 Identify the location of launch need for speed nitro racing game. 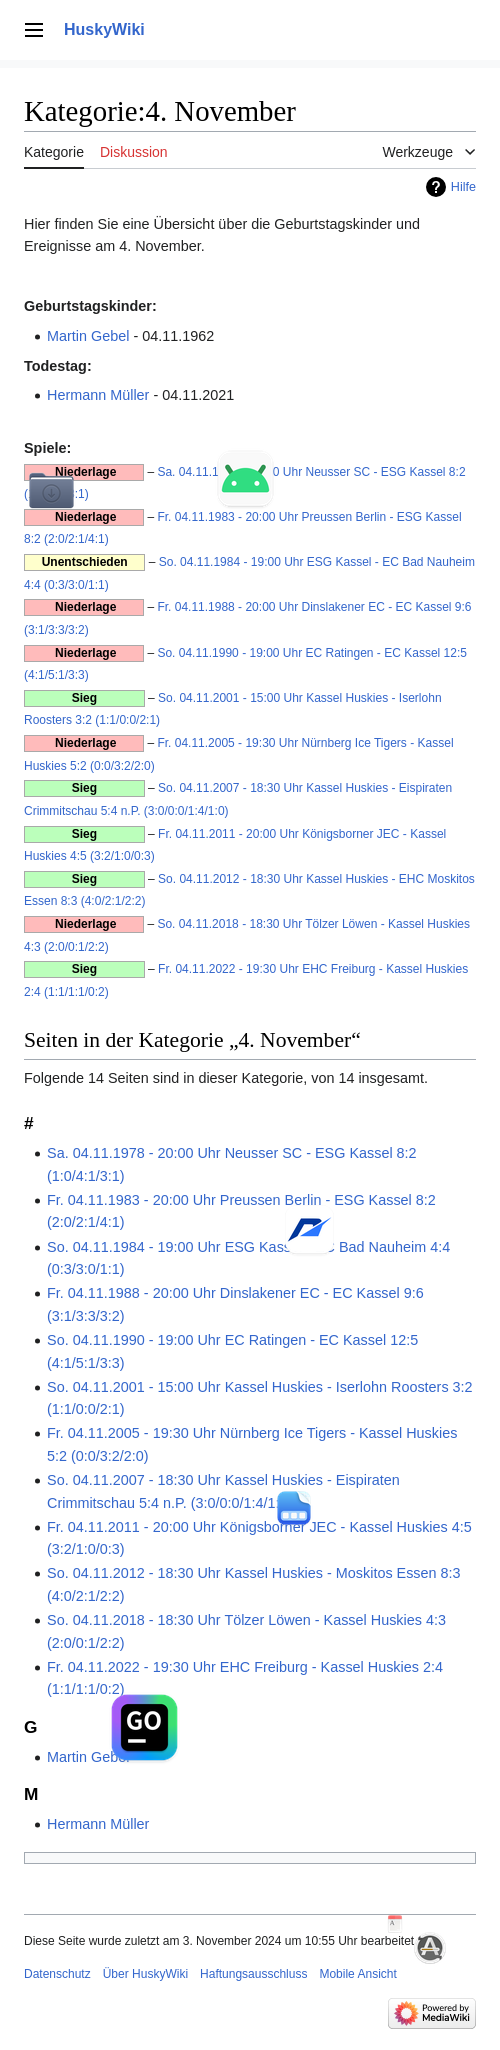
(309, 1229).